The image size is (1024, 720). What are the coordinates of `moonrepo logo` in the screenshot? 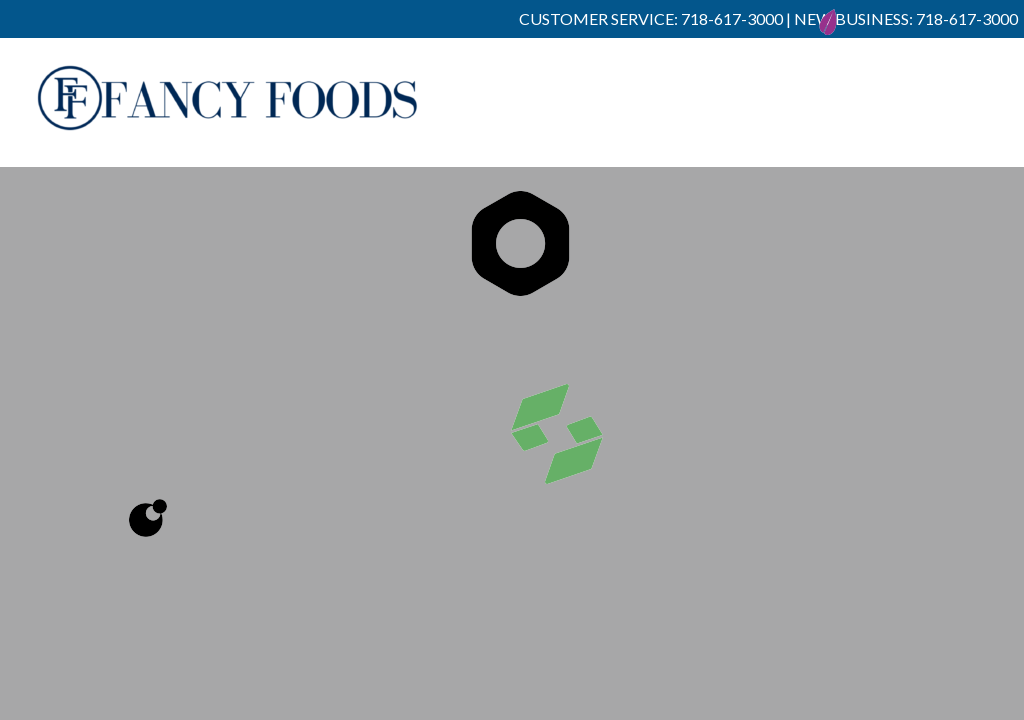 It's located at (148, 518).